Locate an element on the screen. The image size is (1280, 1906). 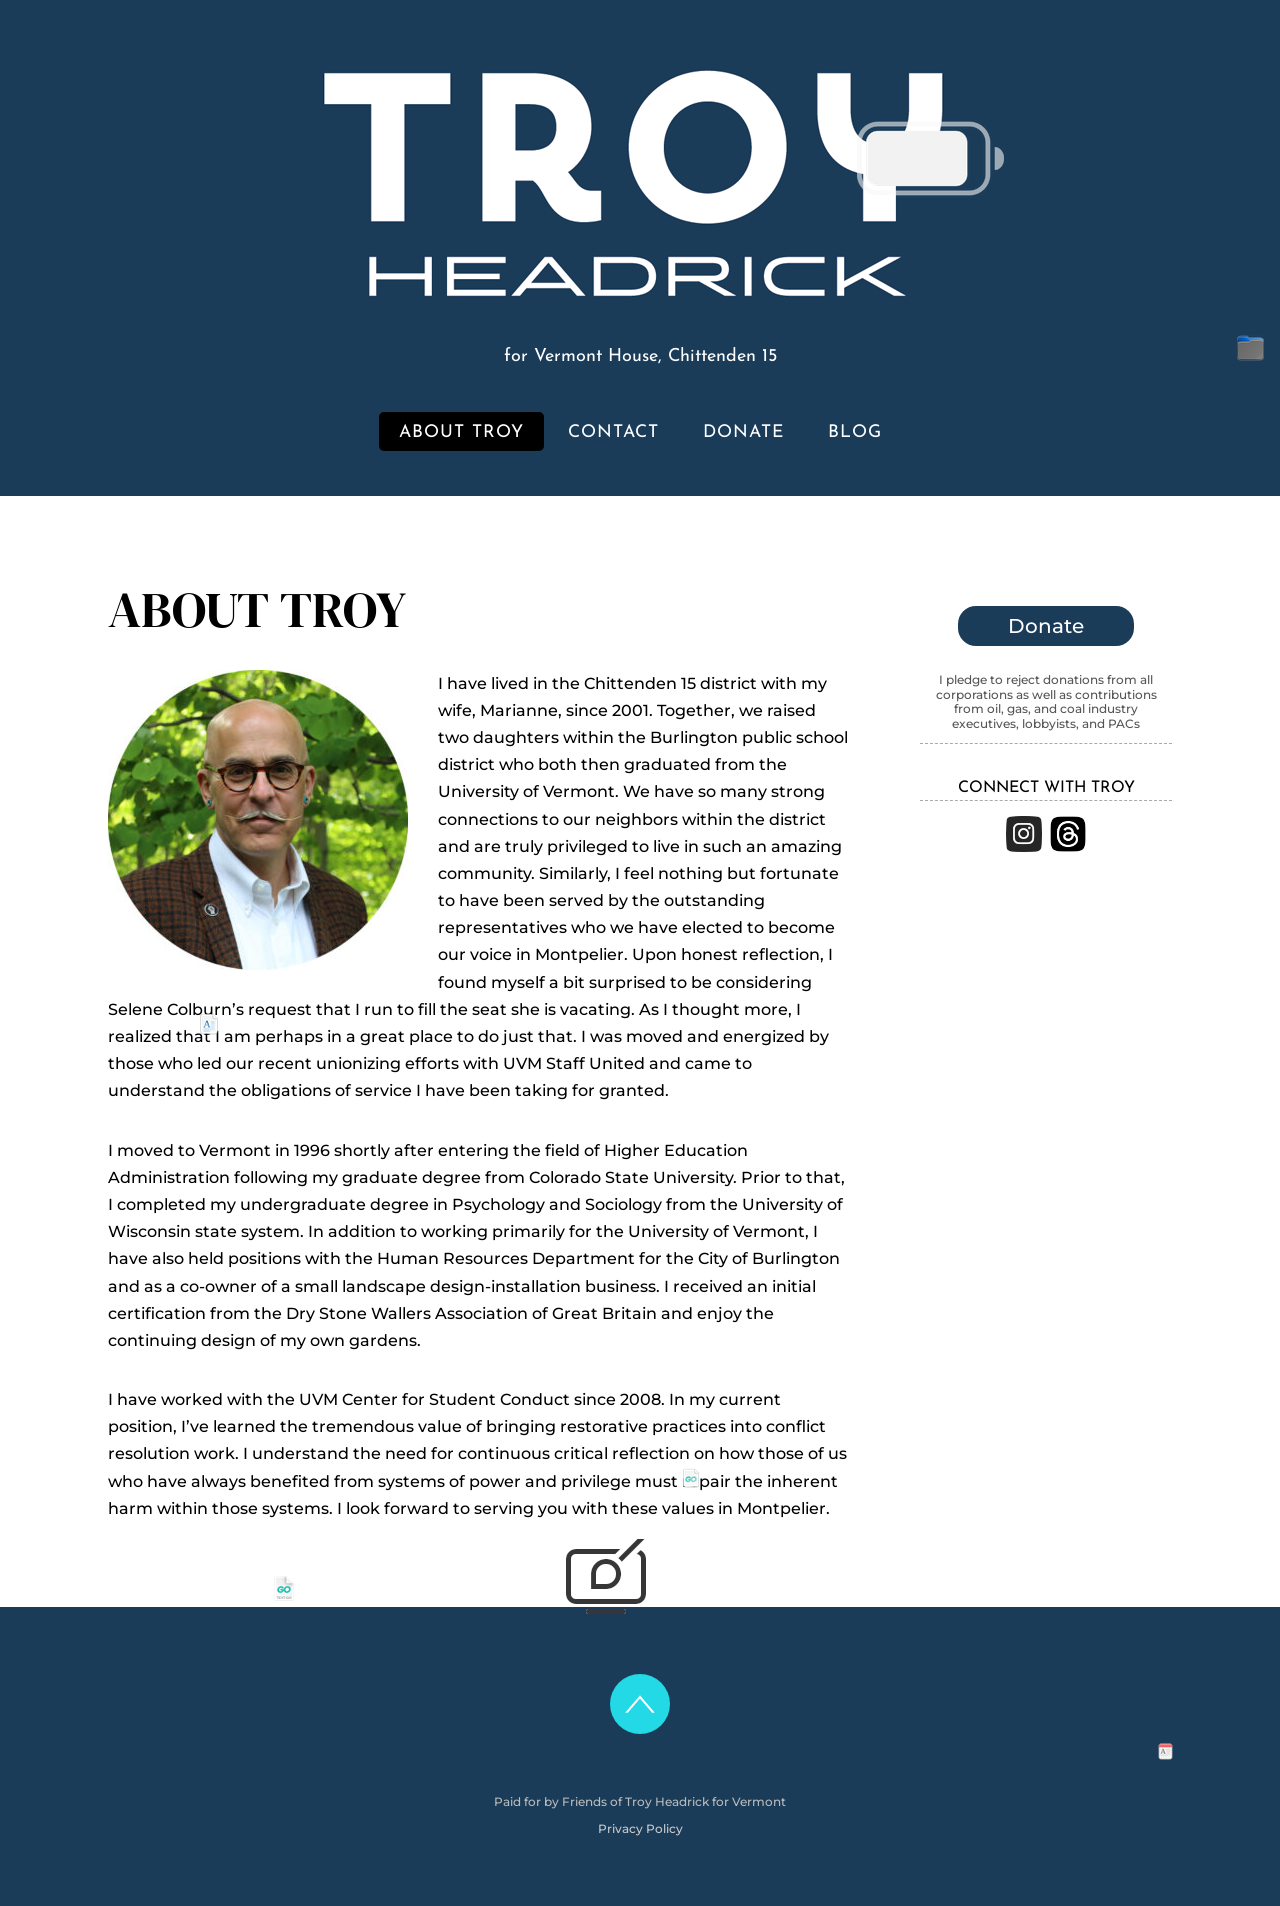
customize display and theme settings is located at coordinates (606, 1579).